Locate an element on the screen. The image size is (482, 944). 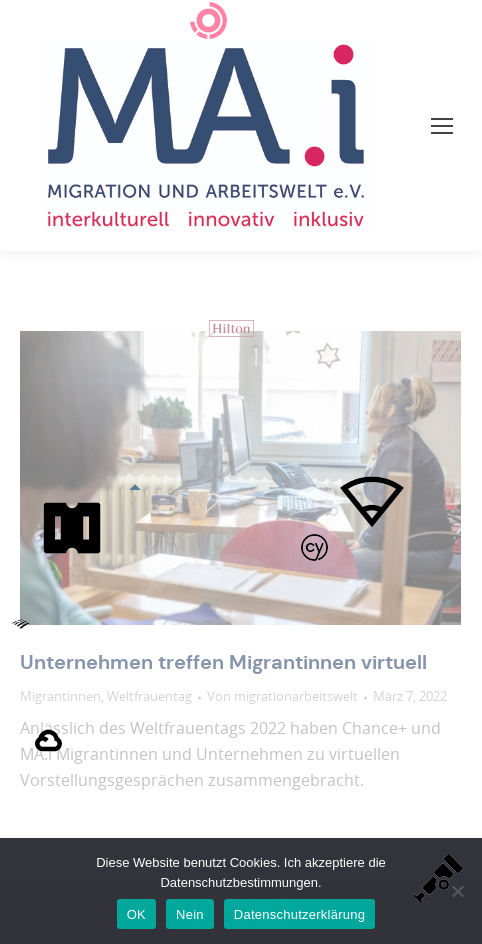
opentelemetry logo is located at coordinates (438, 878).